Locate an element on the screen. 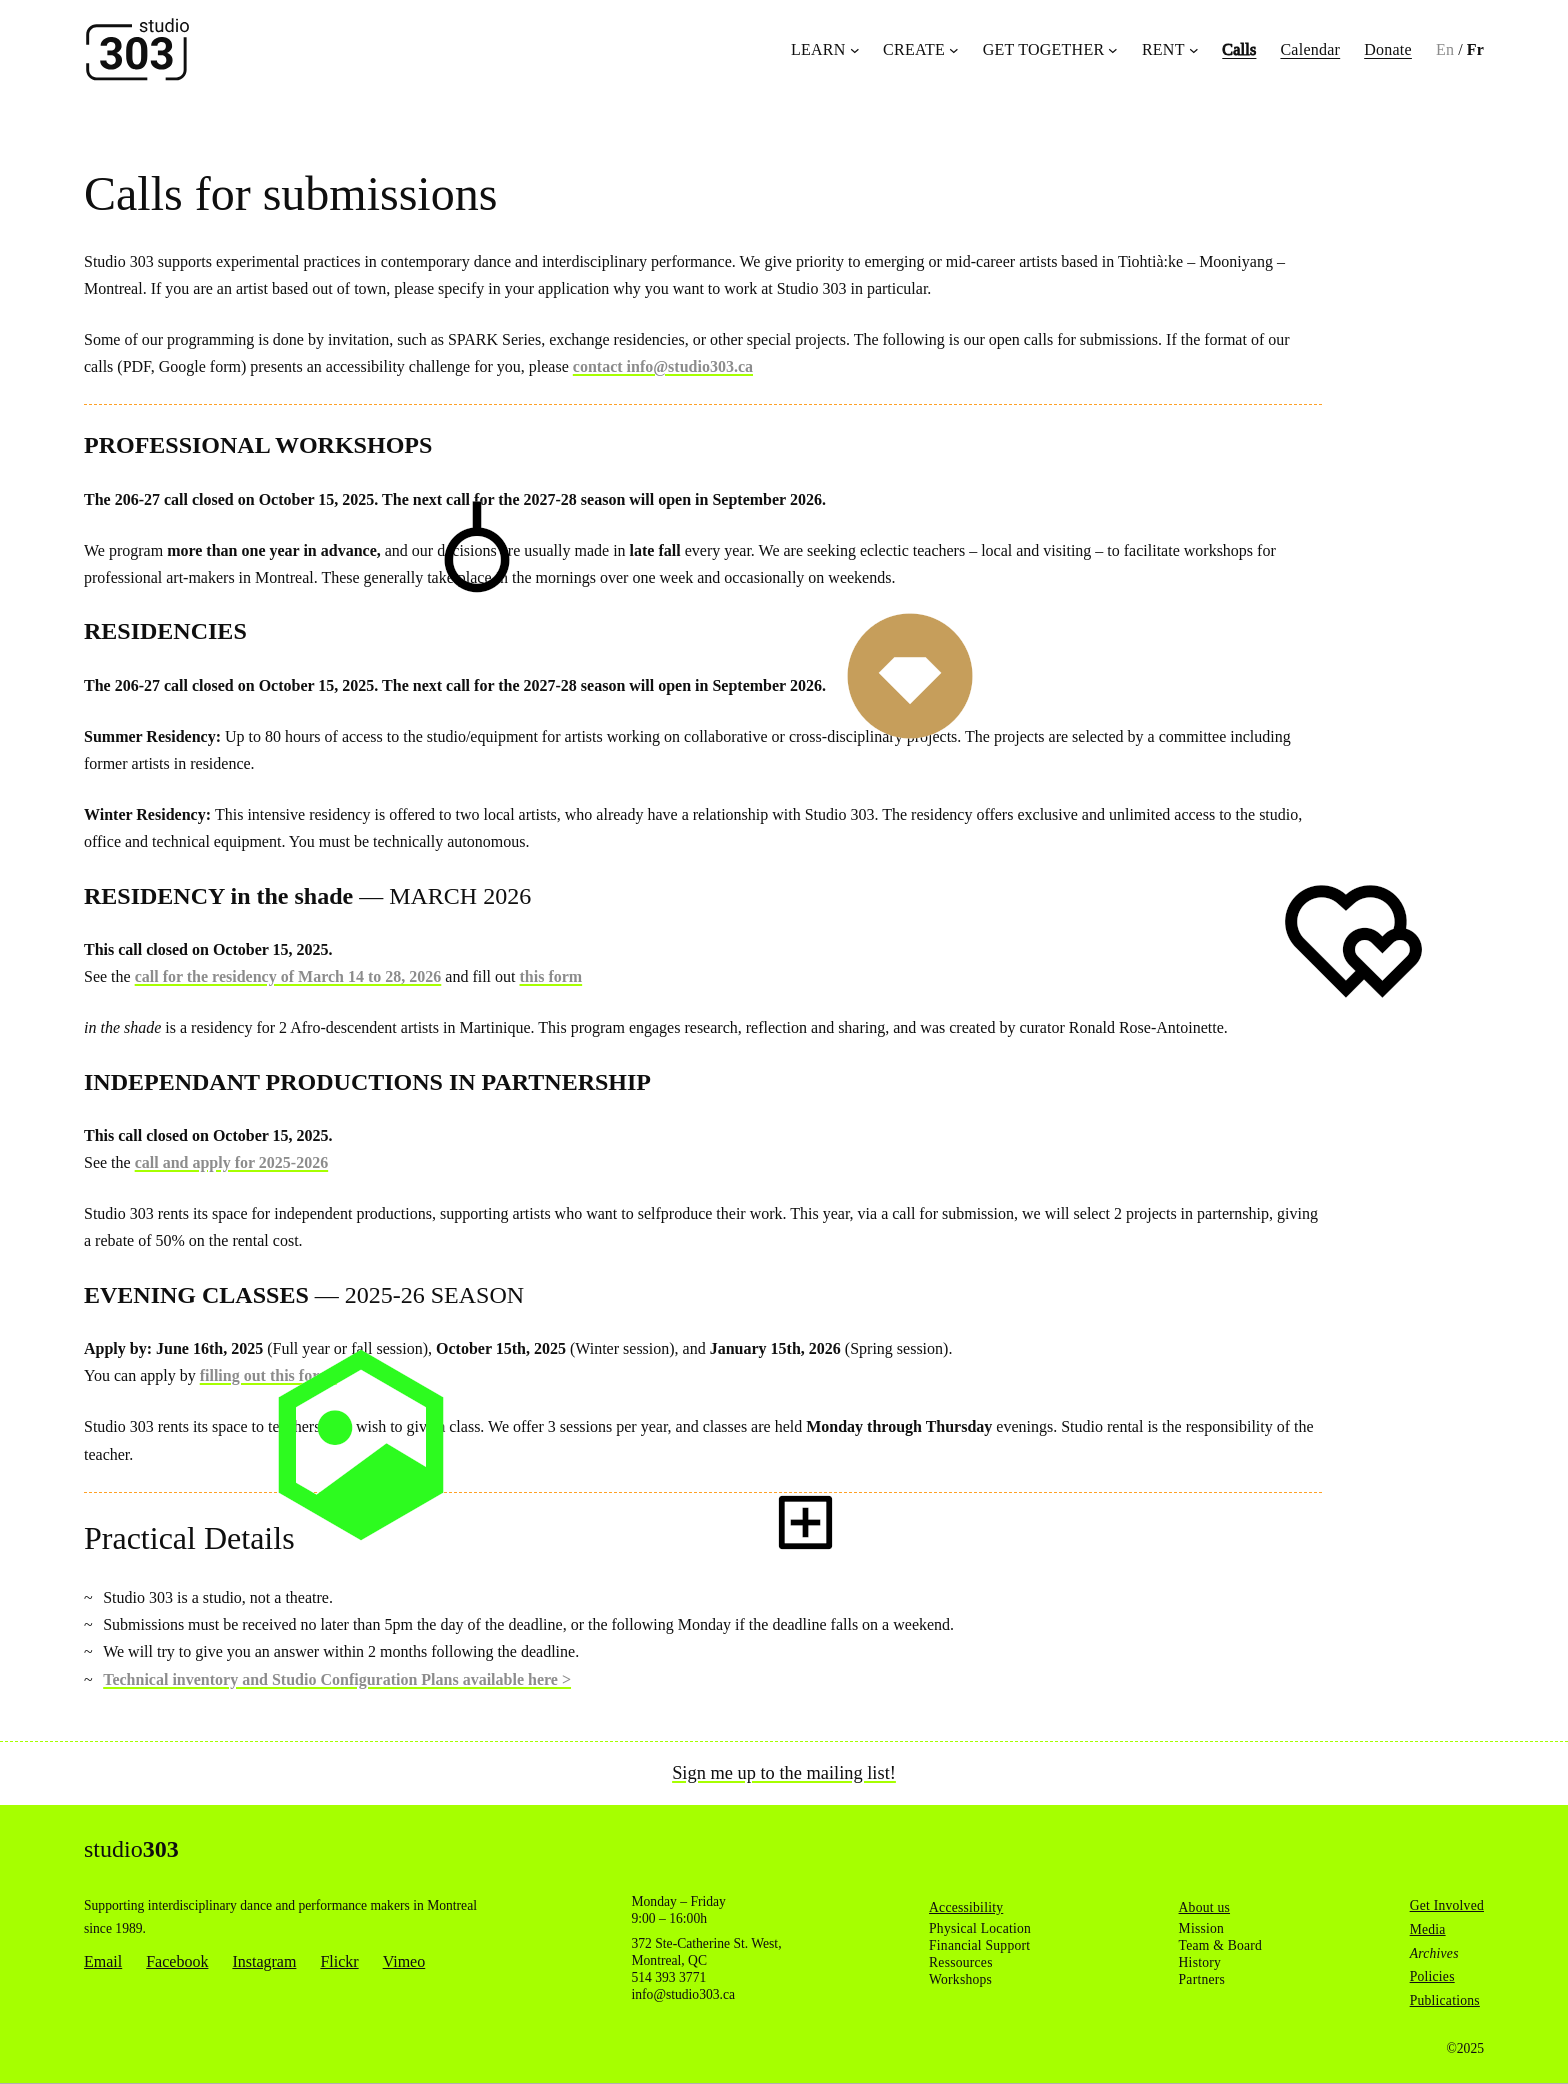 The height and width of the screenshot is (2084, 1568). add a new item or create new content is located at coordinates (805, 1522).